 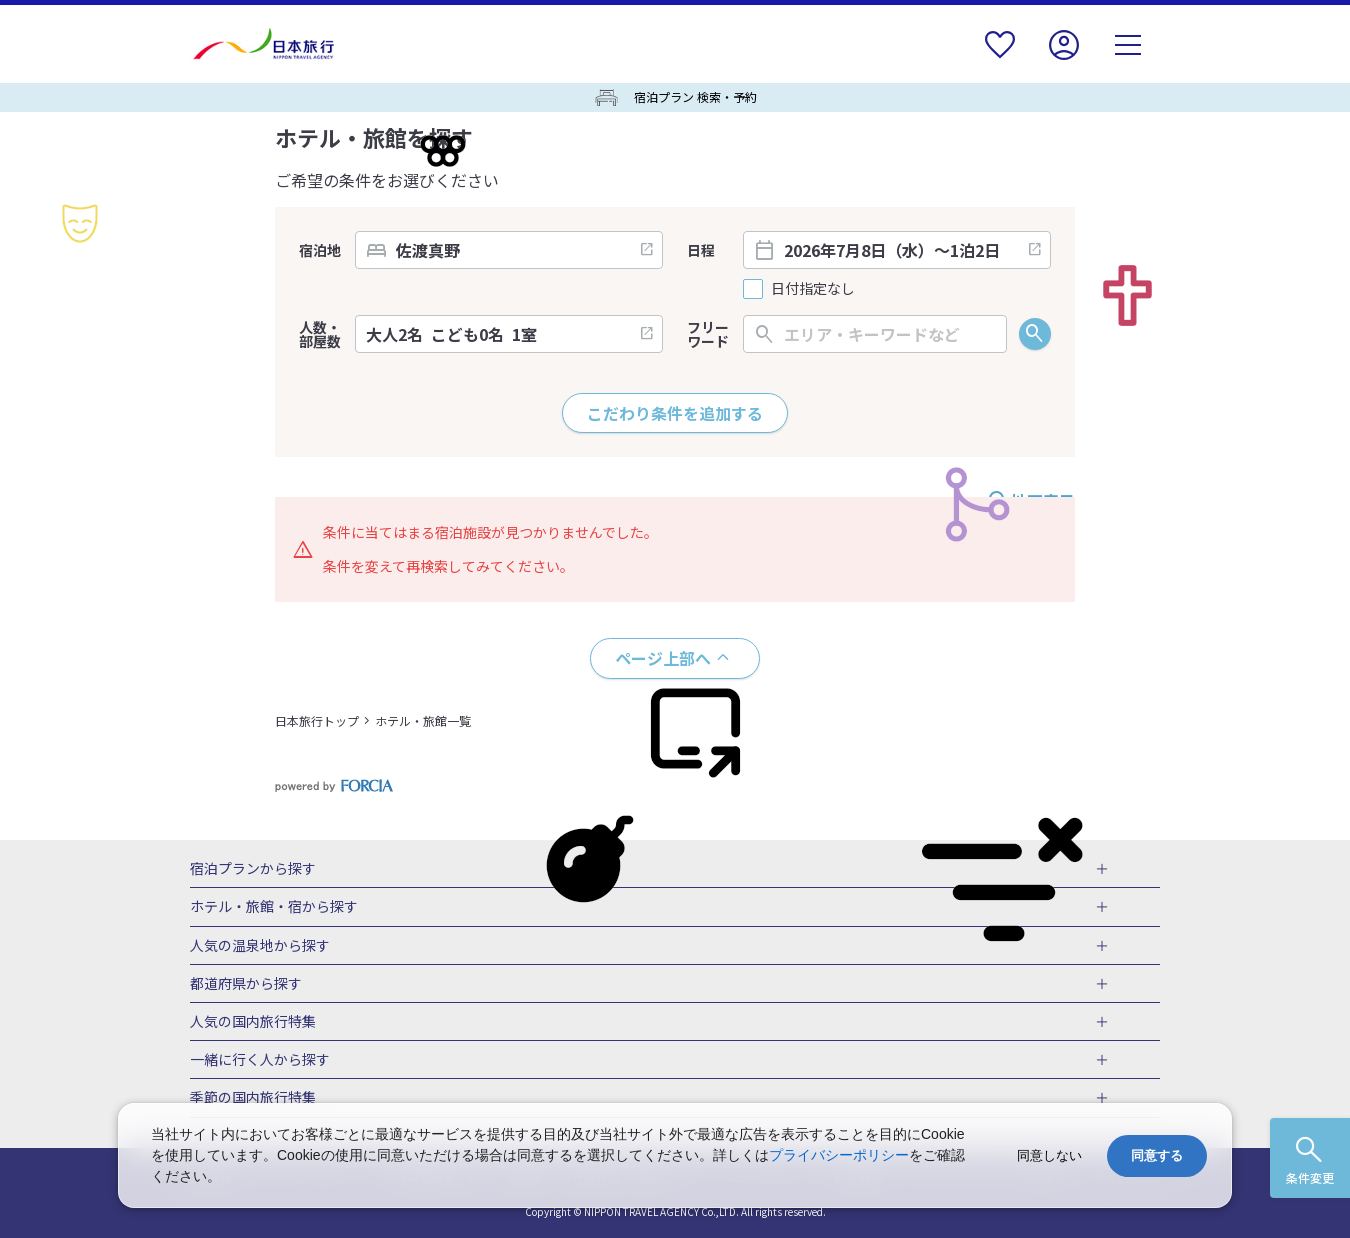 I want to click on religious or faith-related content, so click(x=1127, y=295).